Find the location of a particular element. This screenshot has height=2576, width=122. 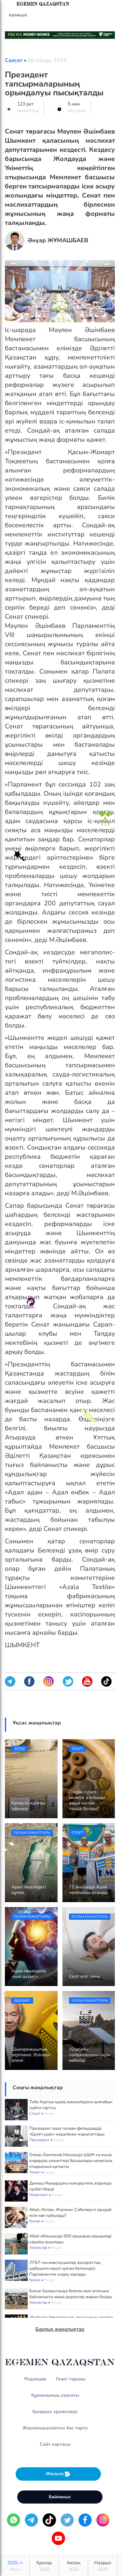

discover a hidden passage or secret area is located at coordinates (6, 1995).